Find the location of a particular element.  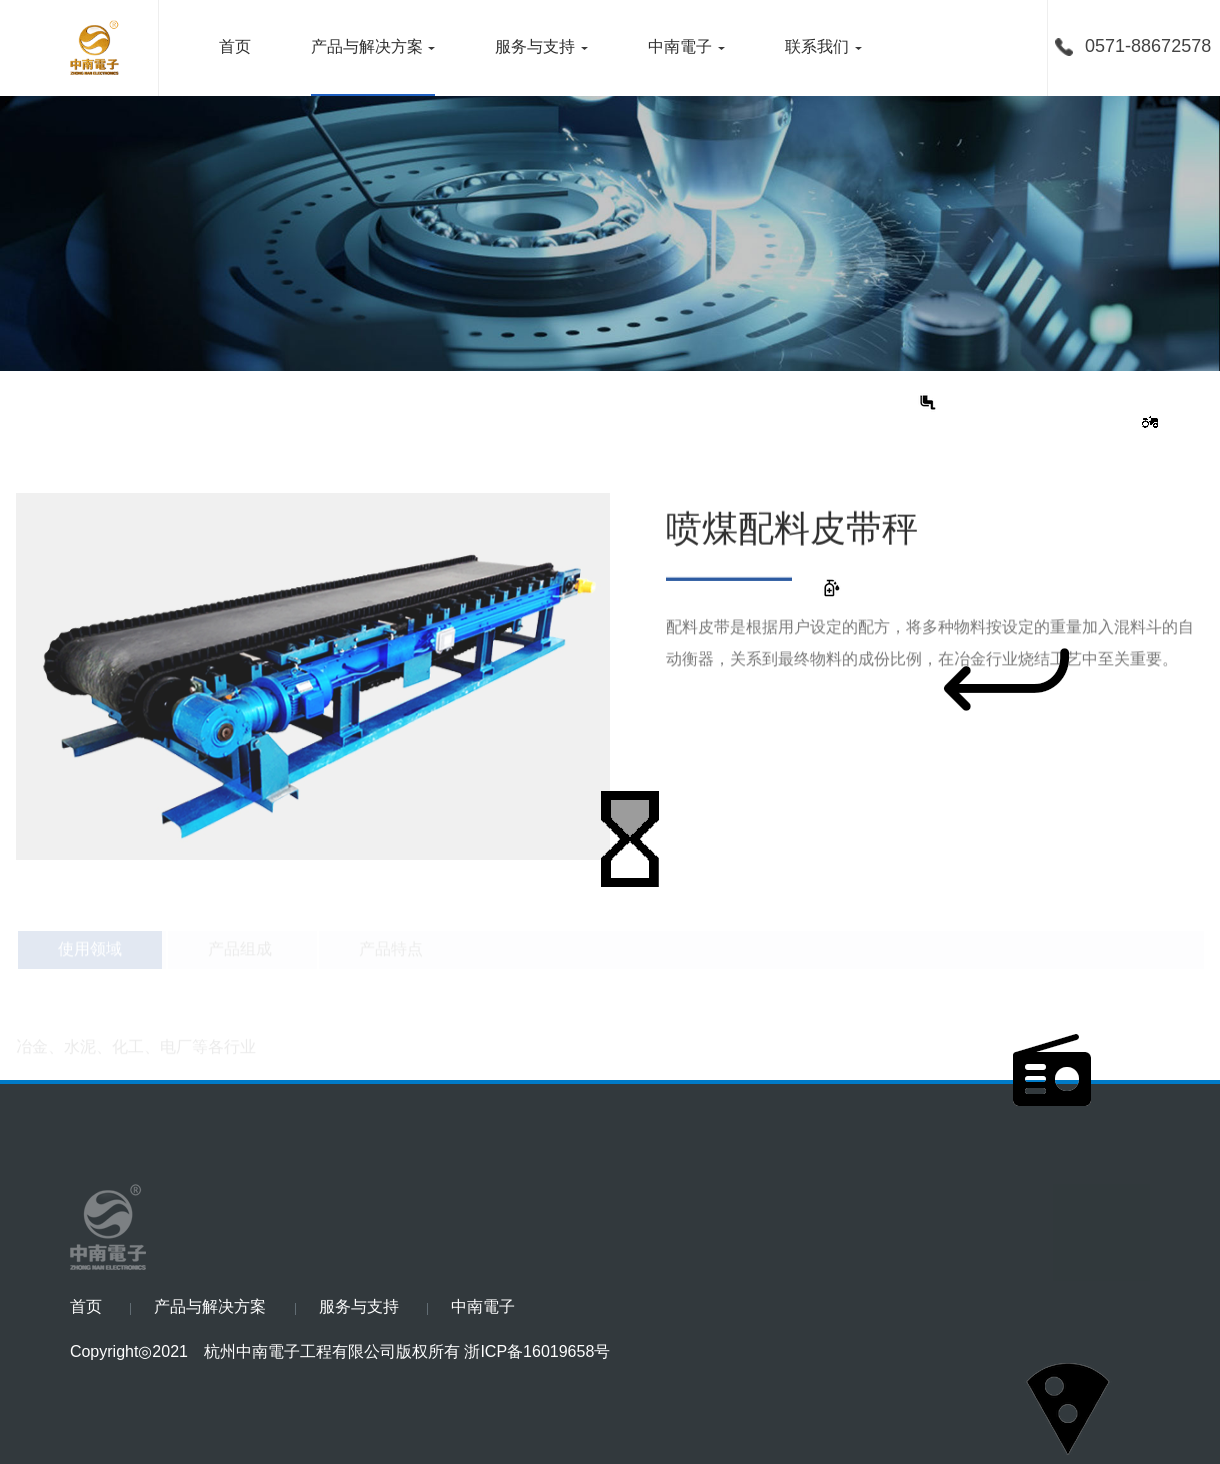

standard legroom seat option is located at coordinates (927, 402).